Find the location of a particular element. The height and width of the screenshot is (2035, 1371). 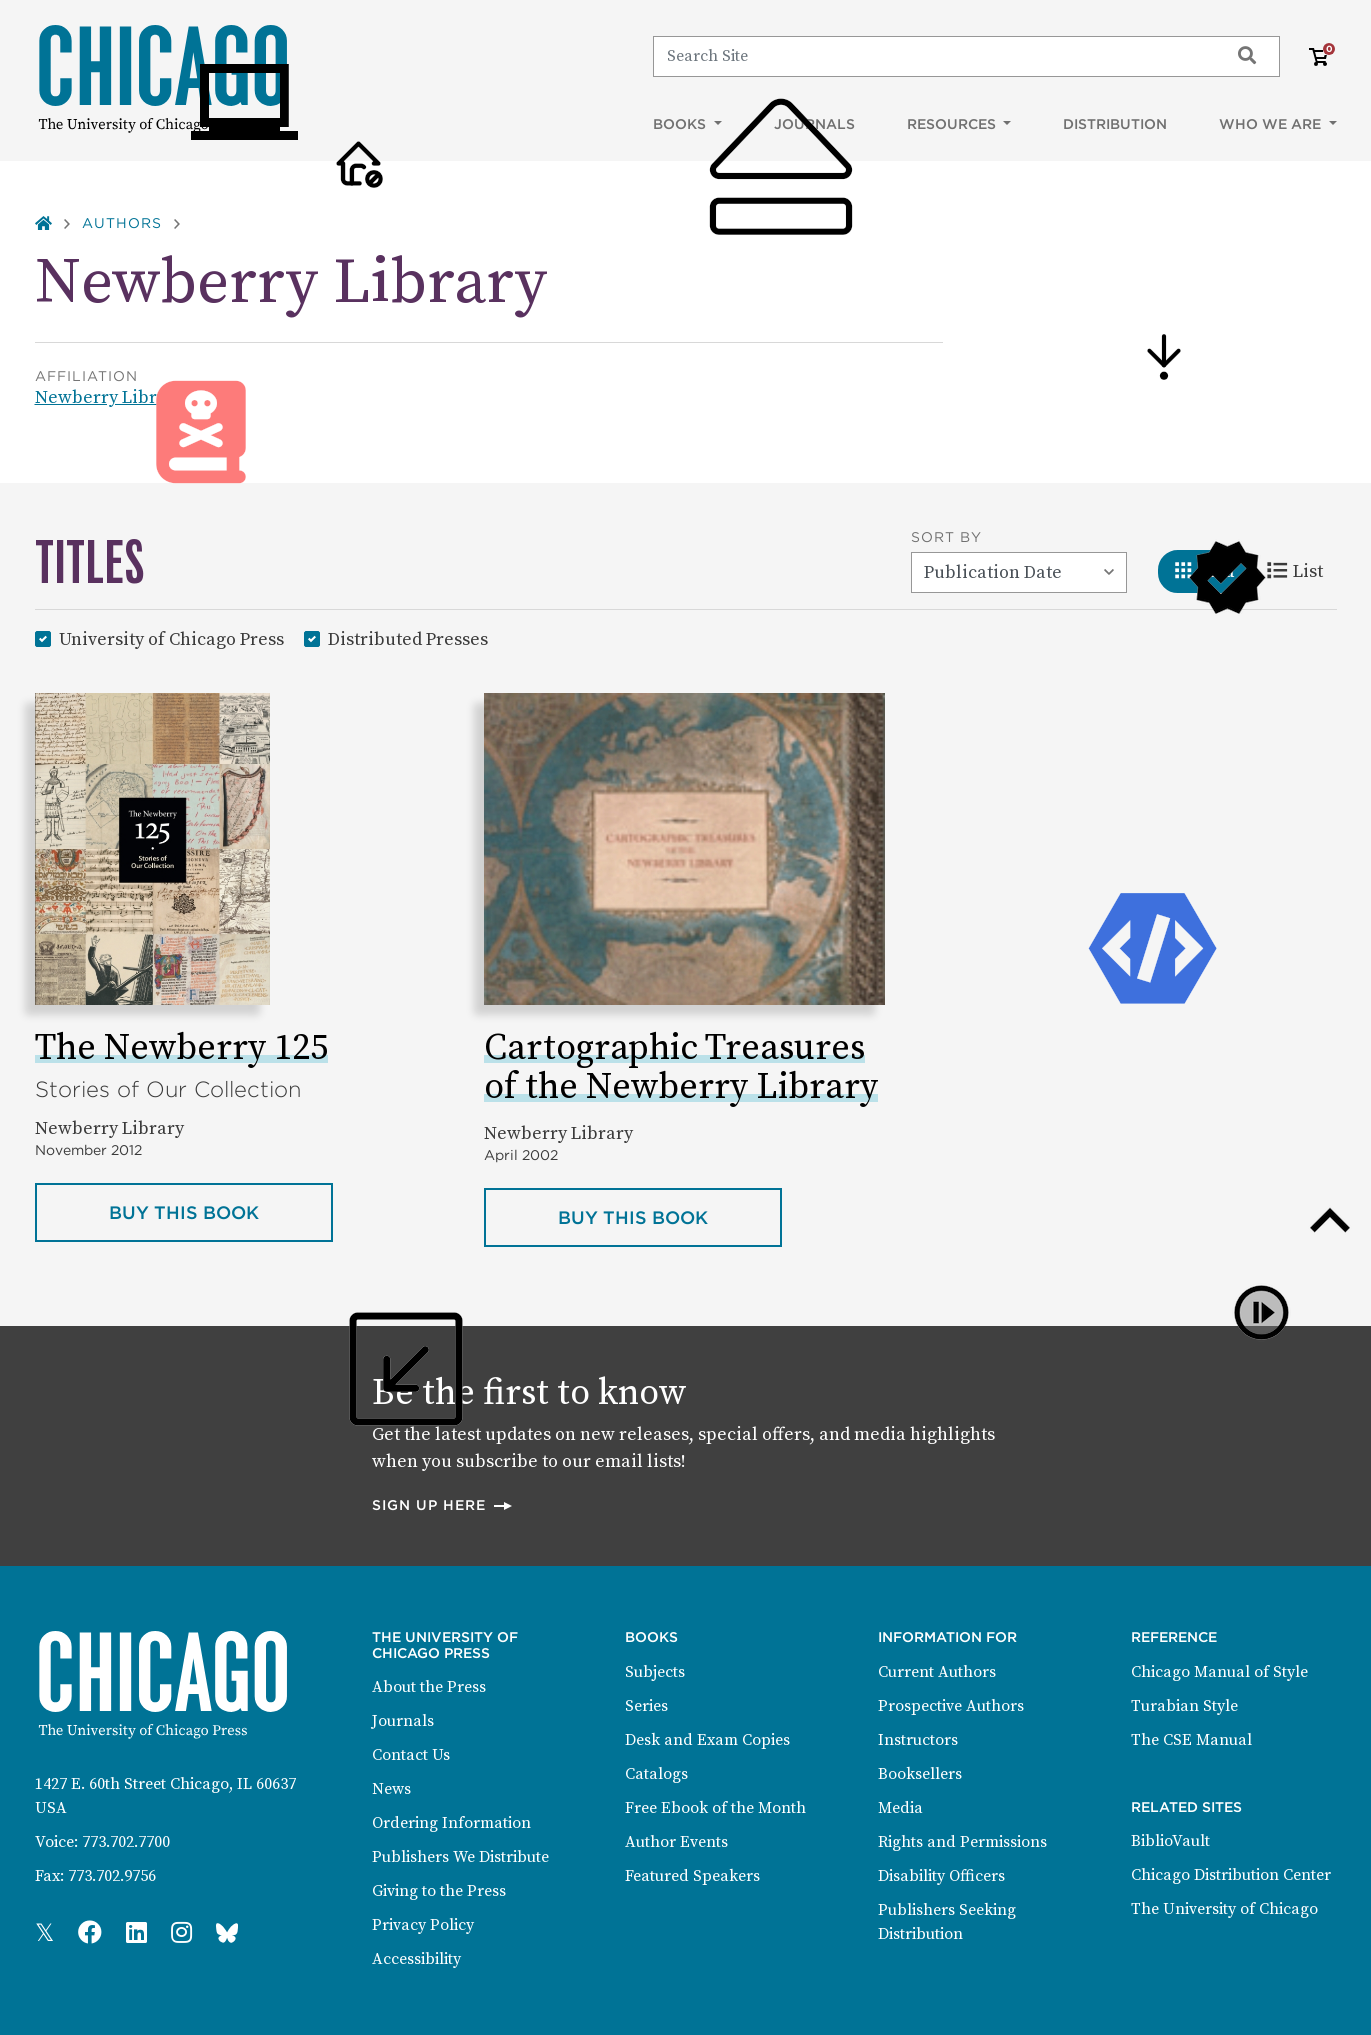

eject media or disc is located at coordinates (781, 176).